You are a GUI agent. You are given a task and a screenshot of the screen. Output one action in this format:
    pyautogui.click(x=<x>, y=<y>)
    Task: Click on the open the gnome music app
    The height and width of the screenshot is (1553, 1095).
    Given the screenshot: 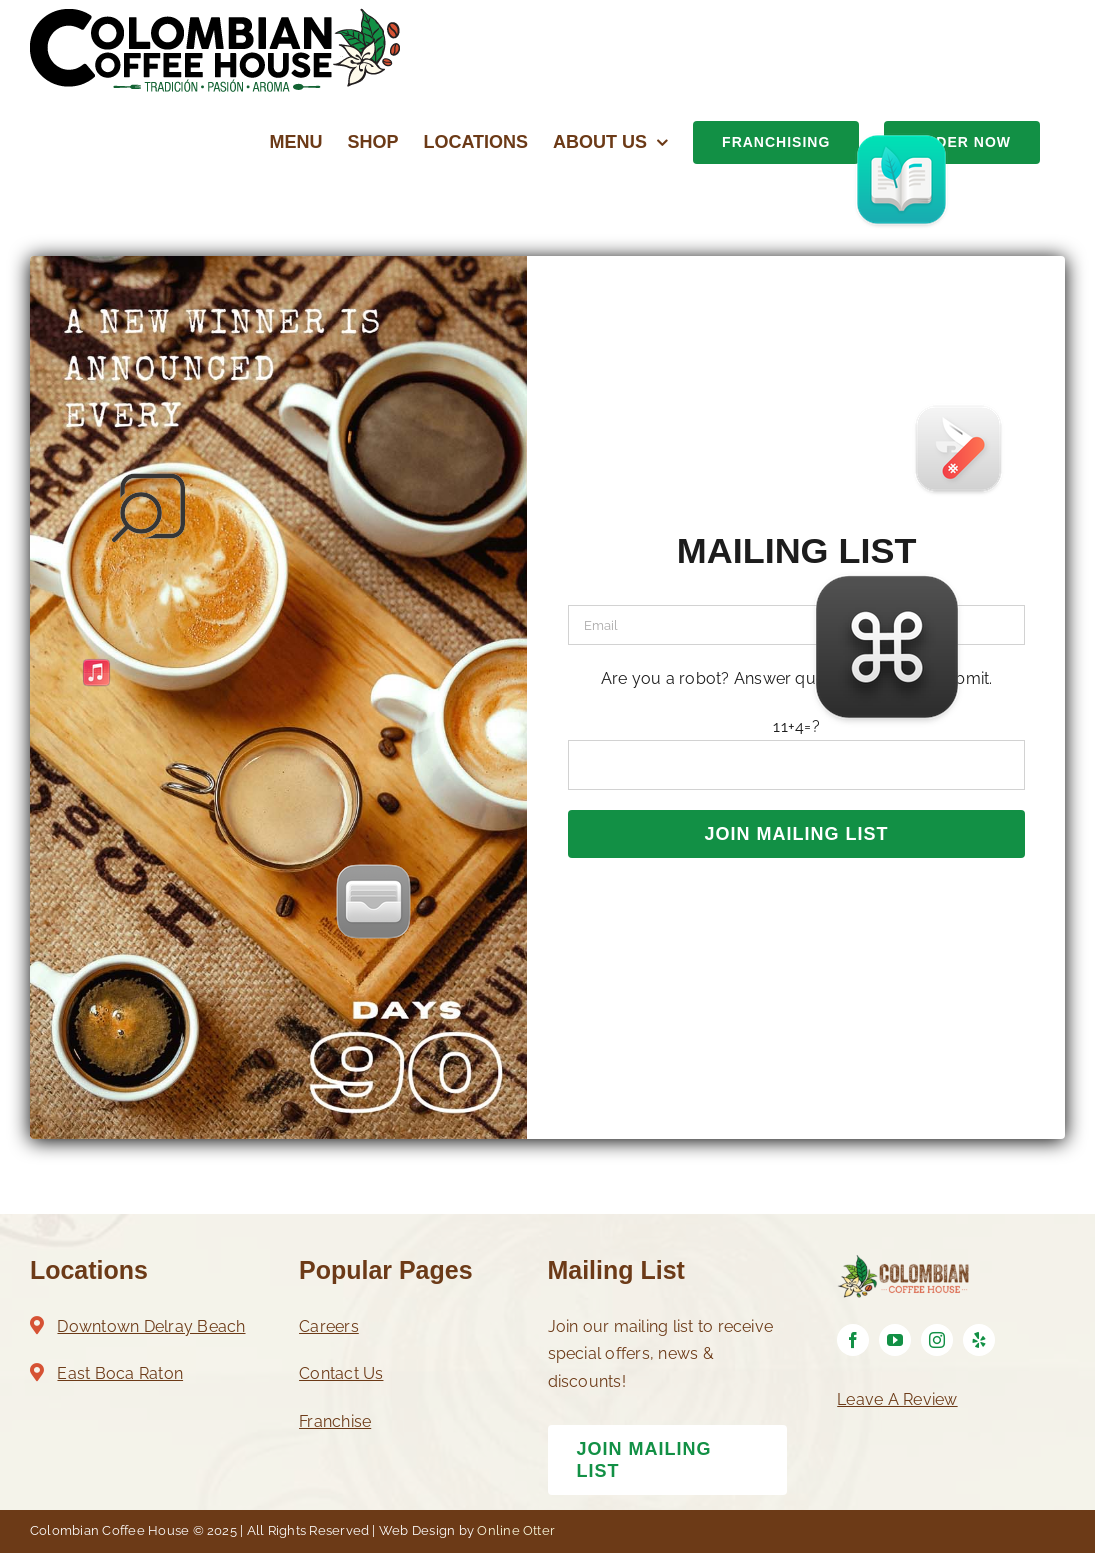 What is the action you would take?
    pyautogui.click(x=96, y=672)
    